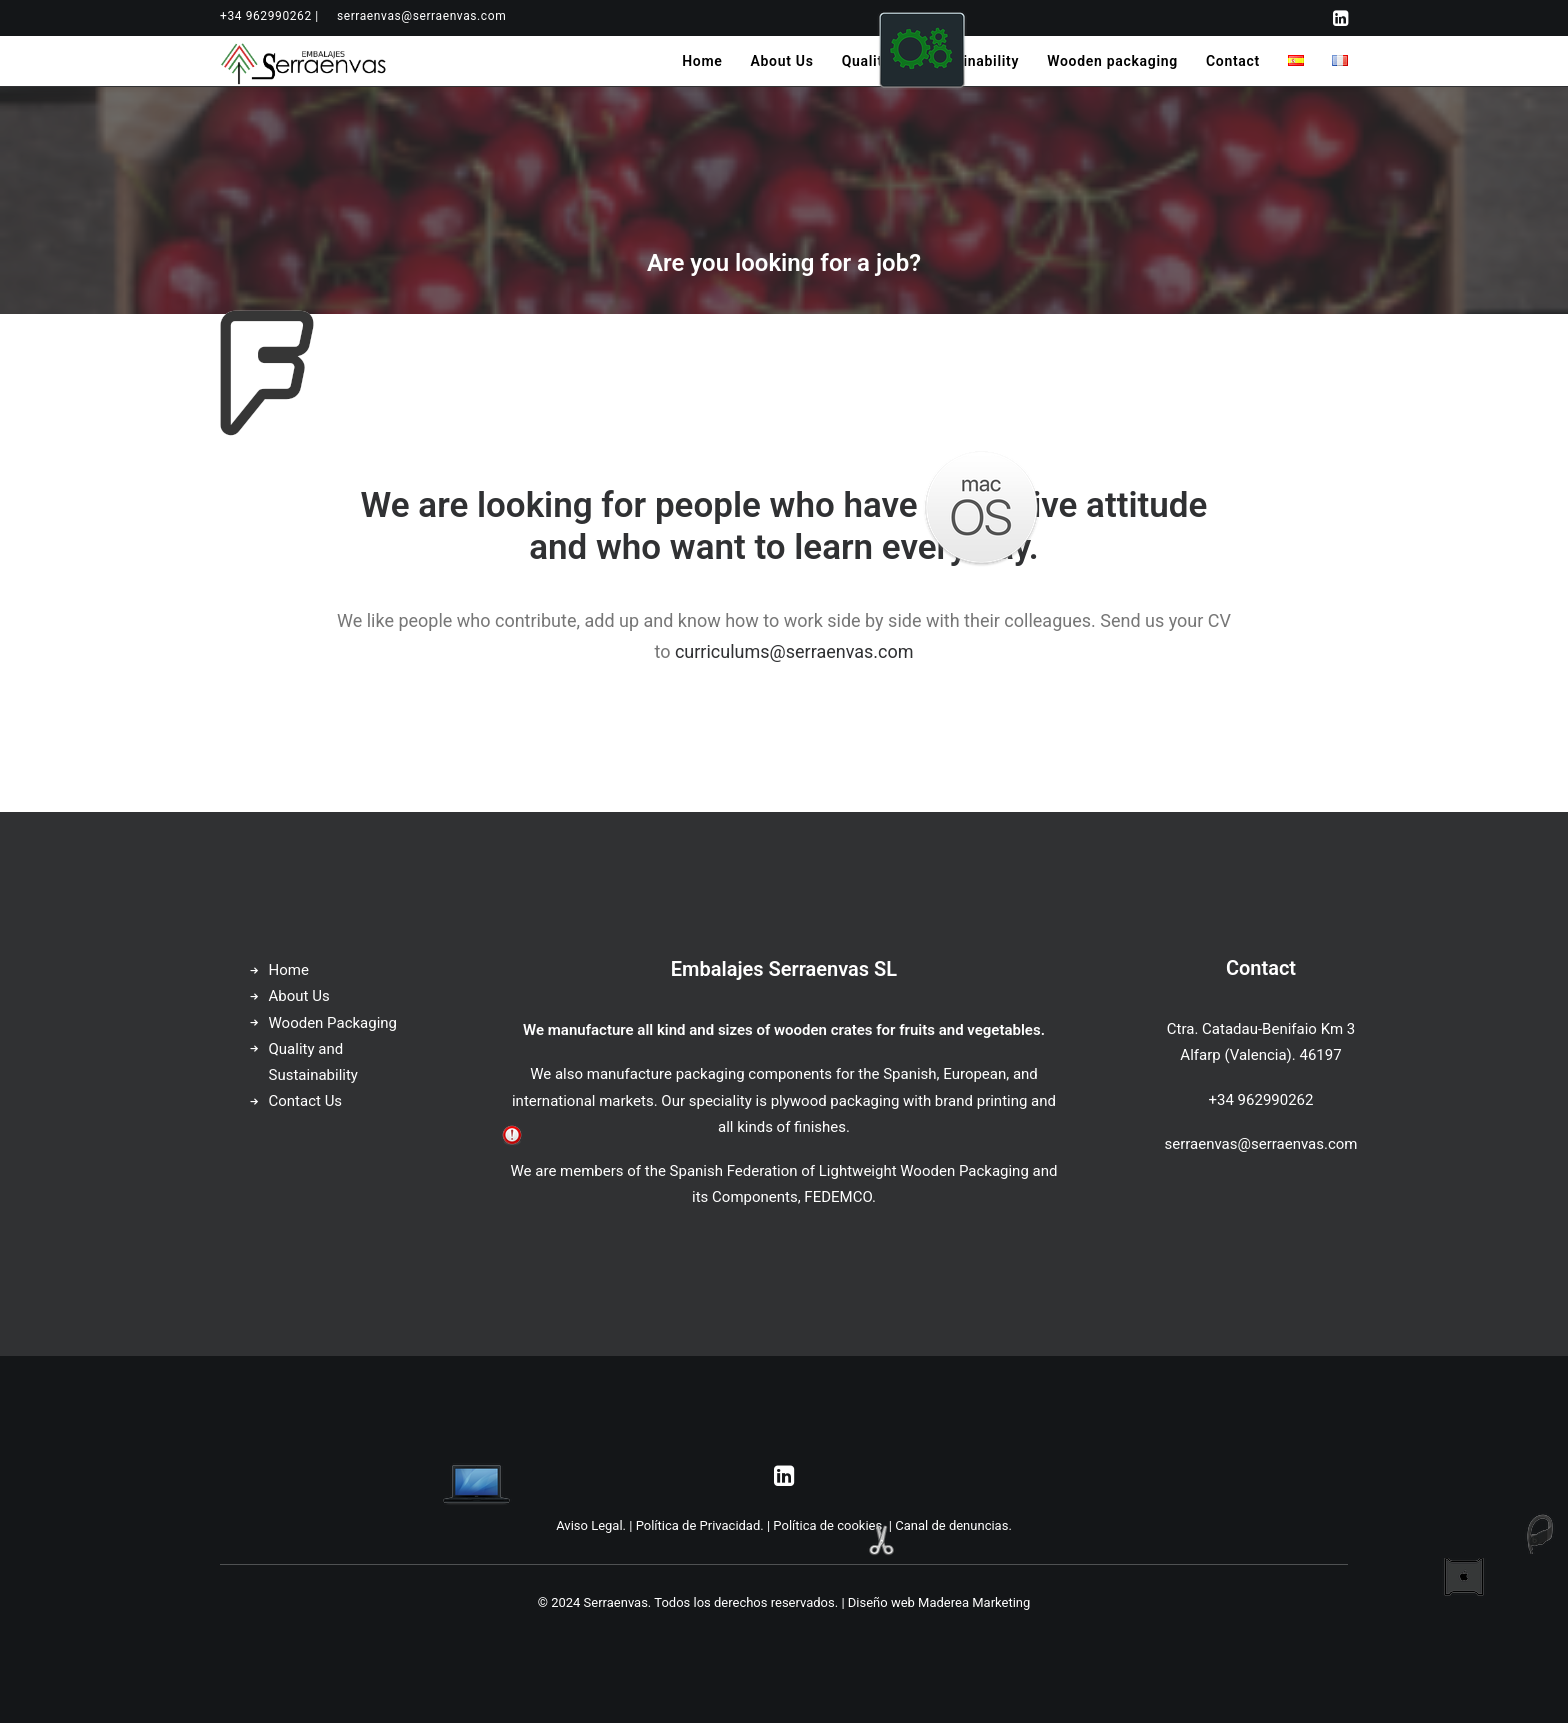  I want to click on navigate to mac pro in finder sidebar, so click(1464, 1576).